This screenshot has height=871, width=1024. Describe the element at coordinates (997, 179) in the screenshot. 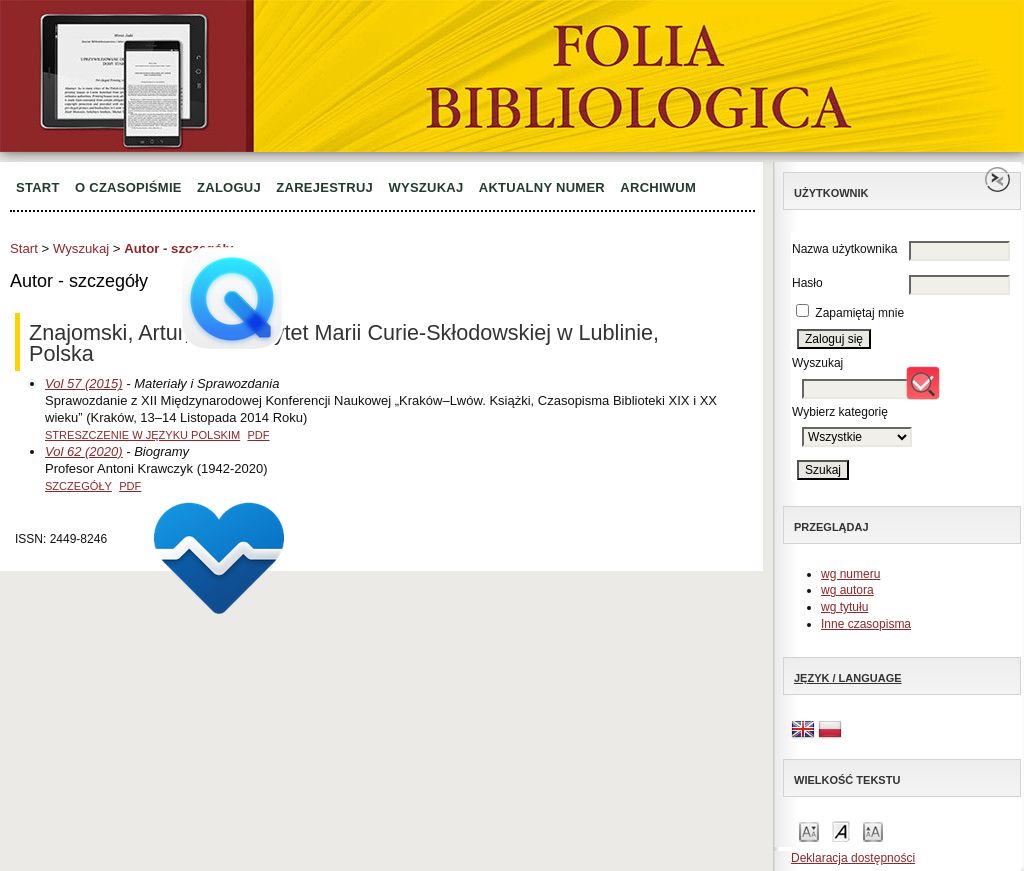

I see `open remmina remote desktop client` at that location.